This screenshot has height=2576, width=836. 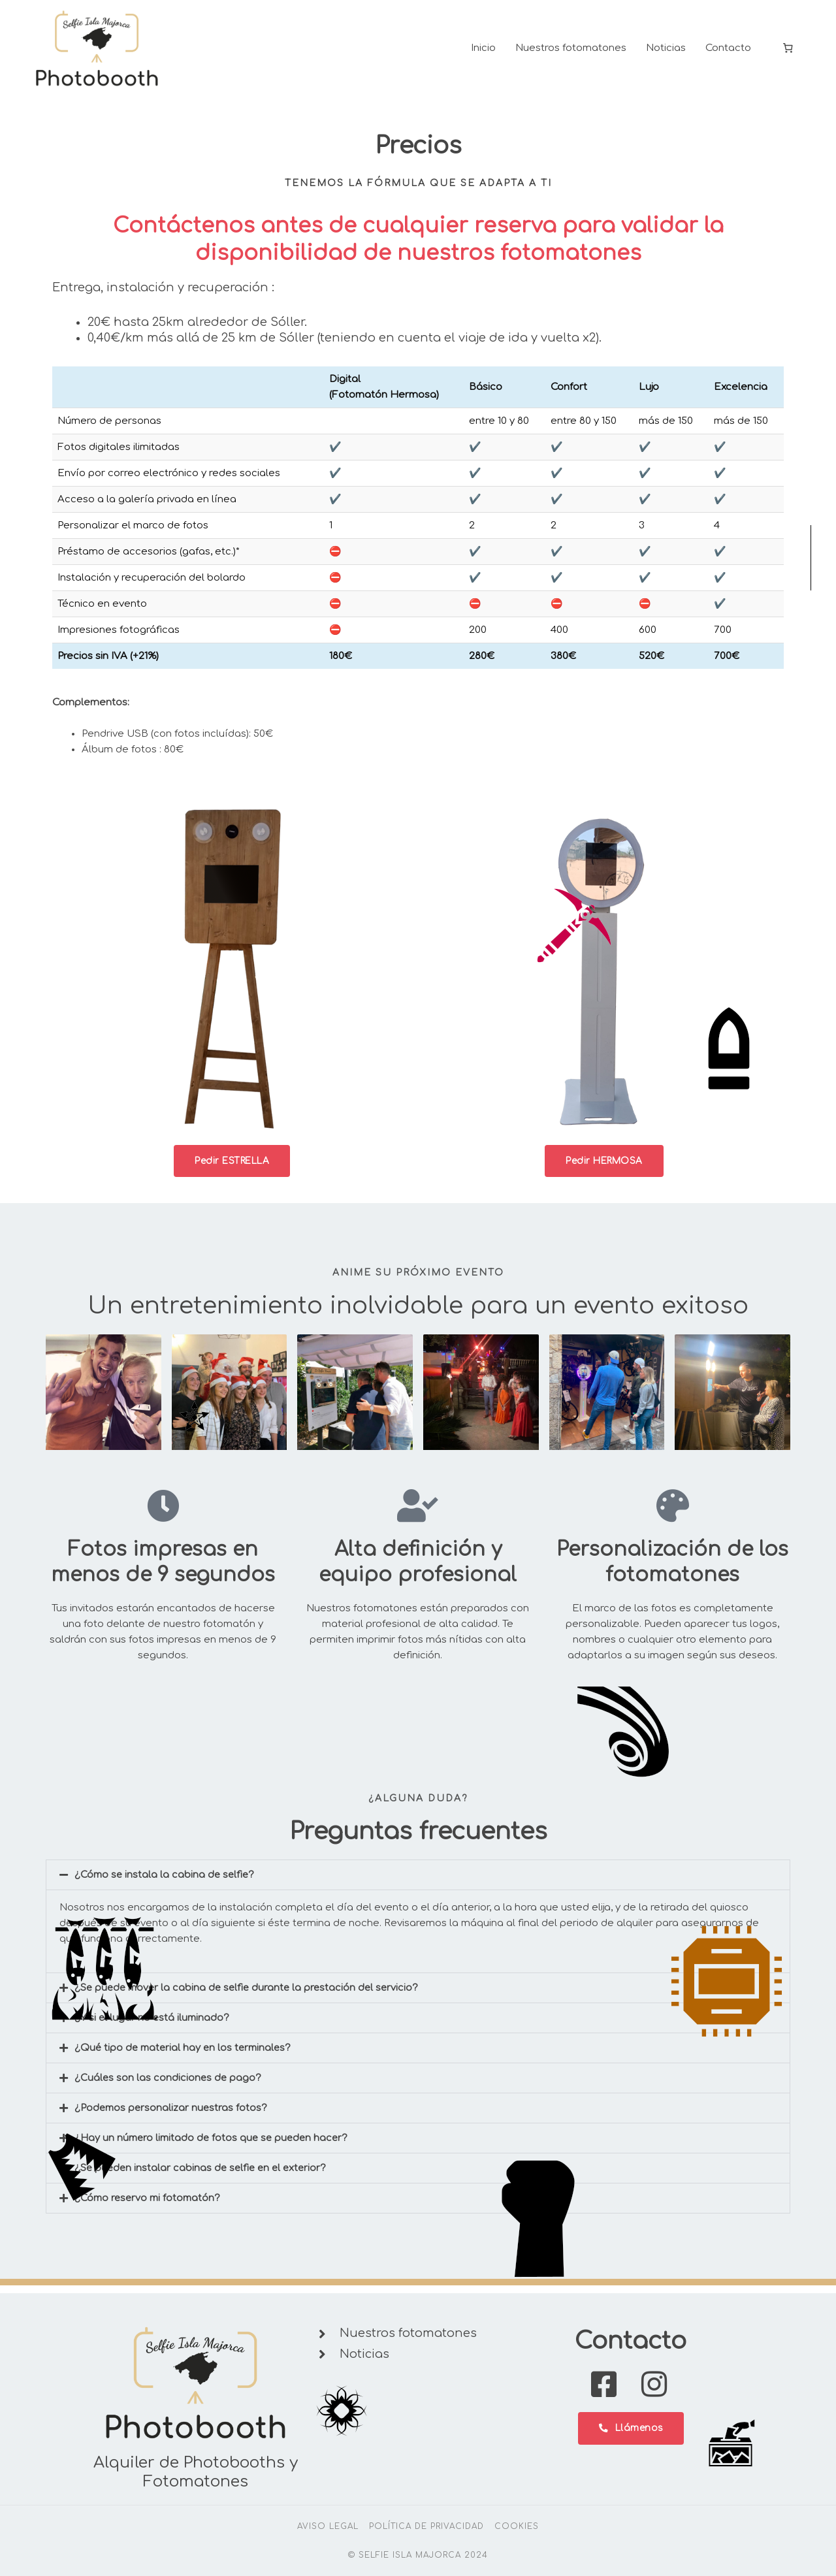 What do you see at coordinates (726, 1981) in the screenshot?
I see `view system performance or CPU usage` at bounding box center [726, 1981].